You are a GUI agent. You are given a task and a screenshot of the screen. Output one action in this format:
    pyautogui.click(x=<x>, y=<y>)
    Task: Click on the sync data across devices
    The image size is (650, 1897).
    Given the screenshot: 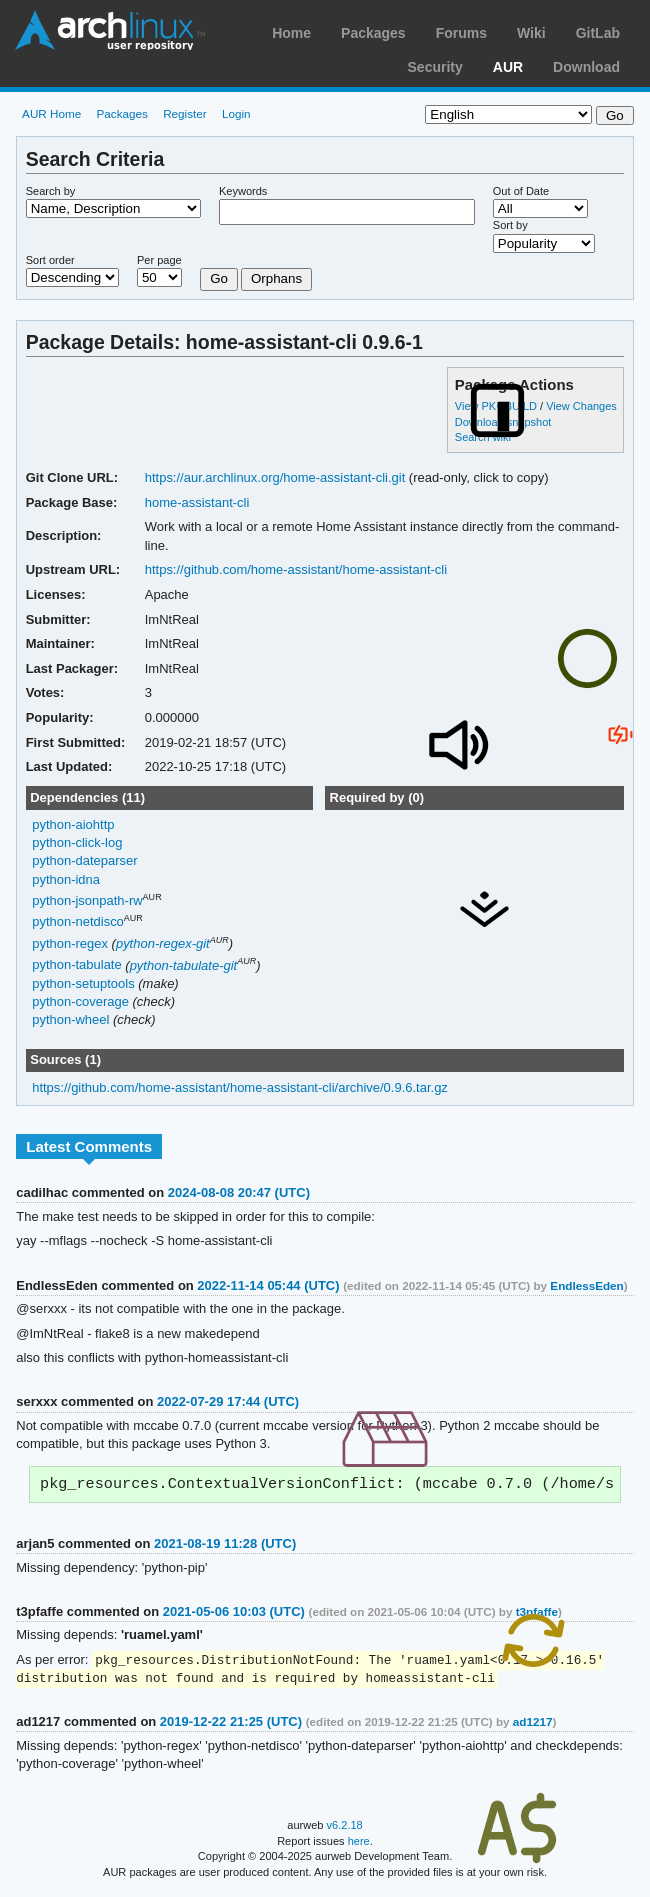 What is the action you would take?
    pyautogui.click(x=533, y=1640)
    